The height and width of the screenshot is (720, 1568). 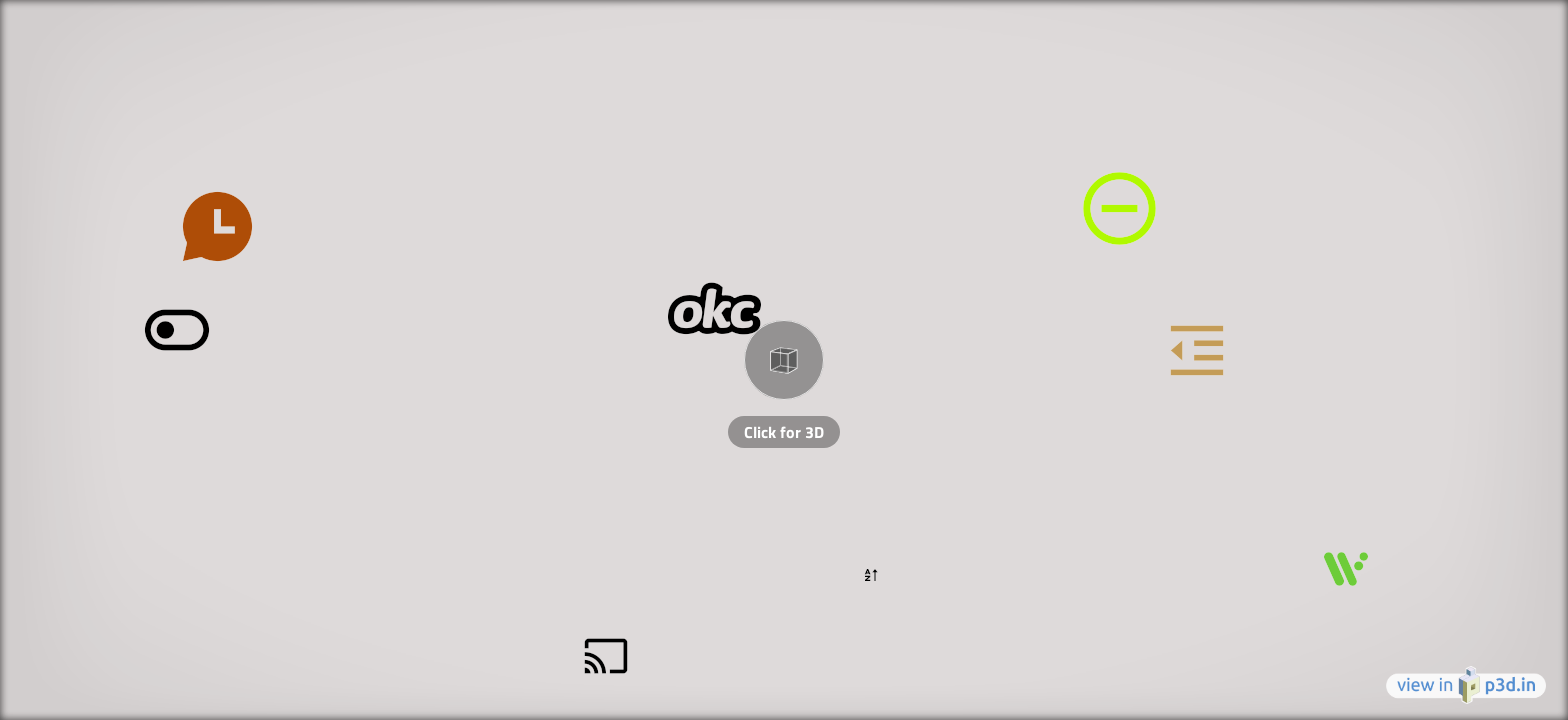 What do you see at coordinates (1197, 349) in the screenshot?
I see `decrease text indentation` at bounding box center [1197, 349].